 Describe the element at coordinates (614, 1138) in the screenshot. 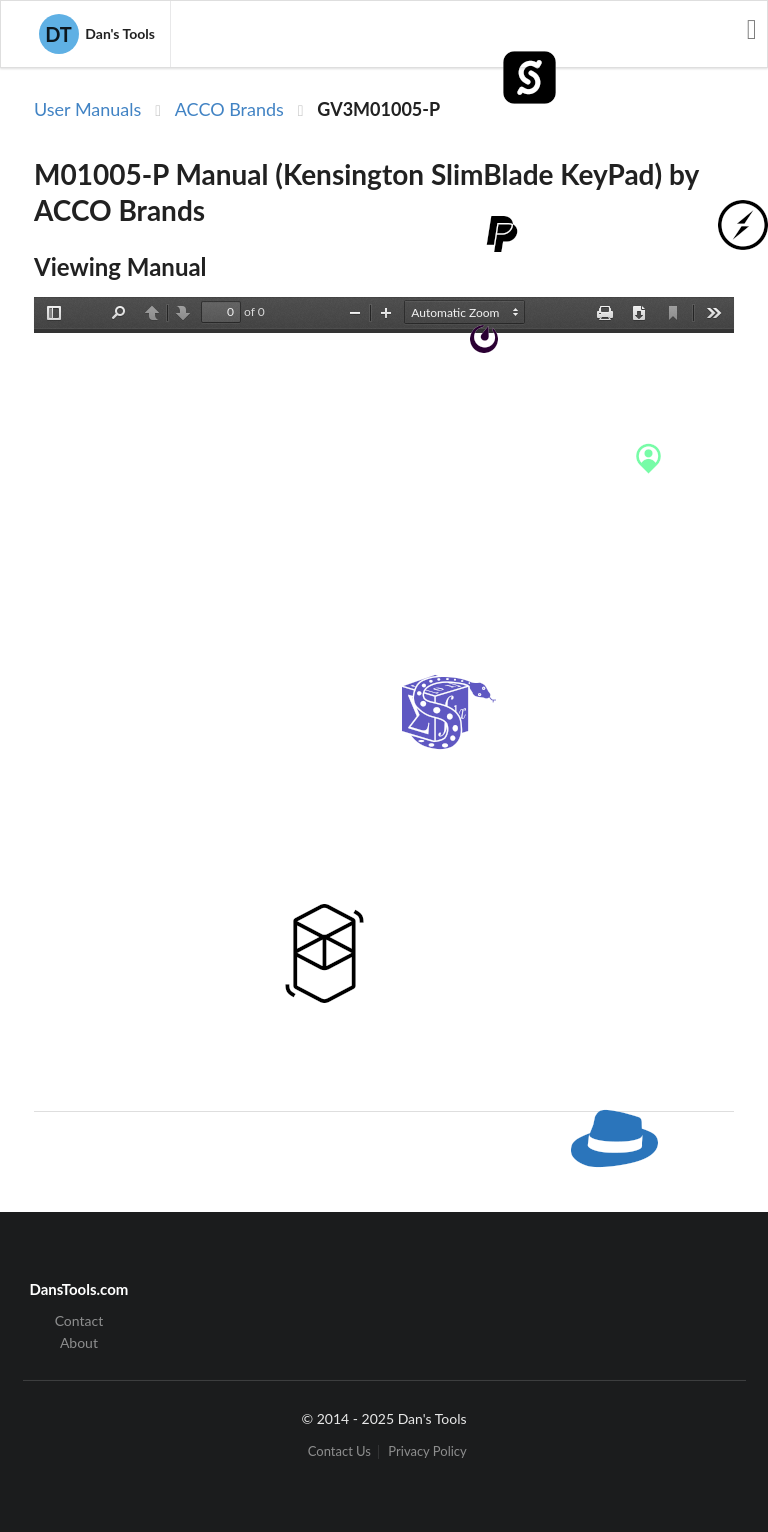

I see `sinatra ruby framework logo` at that location.